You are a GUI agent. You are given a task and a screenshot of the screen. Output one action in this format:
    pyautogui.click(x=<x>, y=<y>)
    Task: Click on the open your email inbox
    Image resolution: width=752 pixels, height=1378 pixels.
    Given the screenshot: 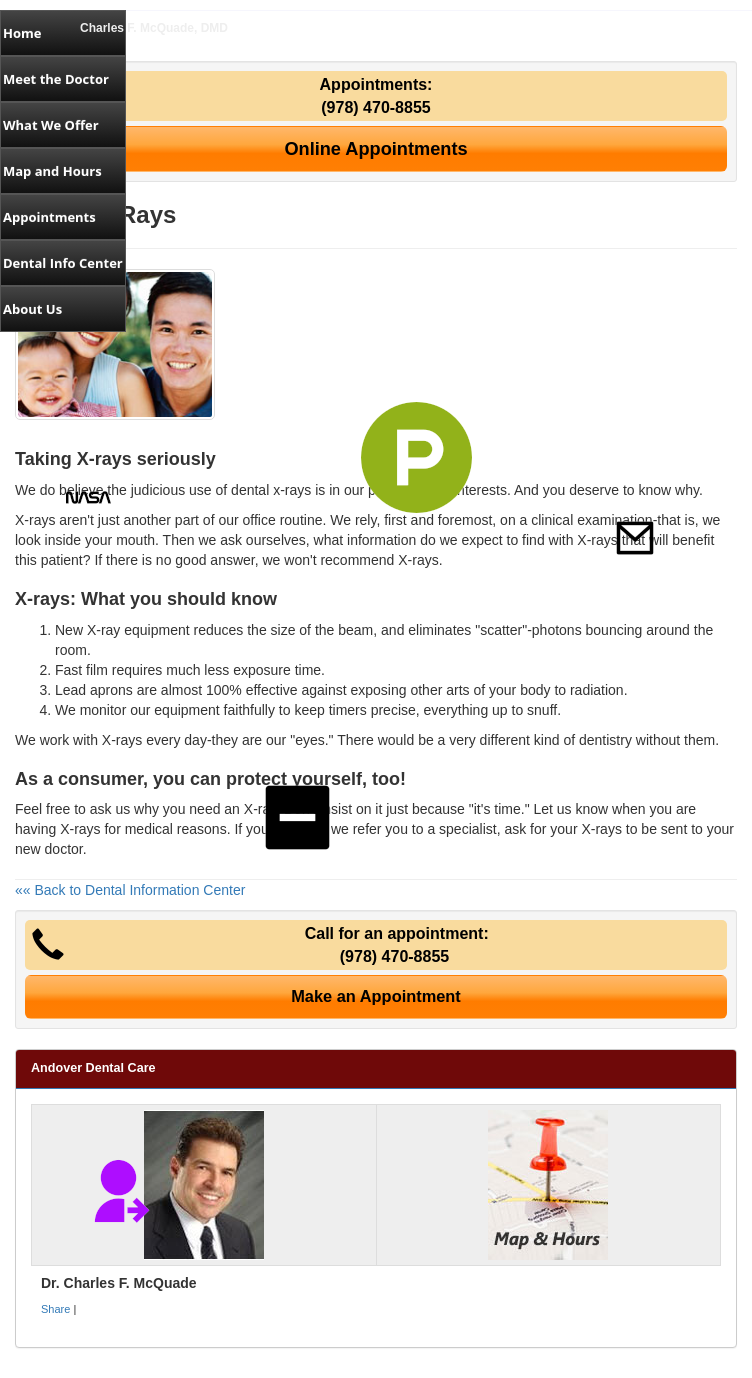 What is the action you would take?
    pyautogui.click(x=635, y=538)
    